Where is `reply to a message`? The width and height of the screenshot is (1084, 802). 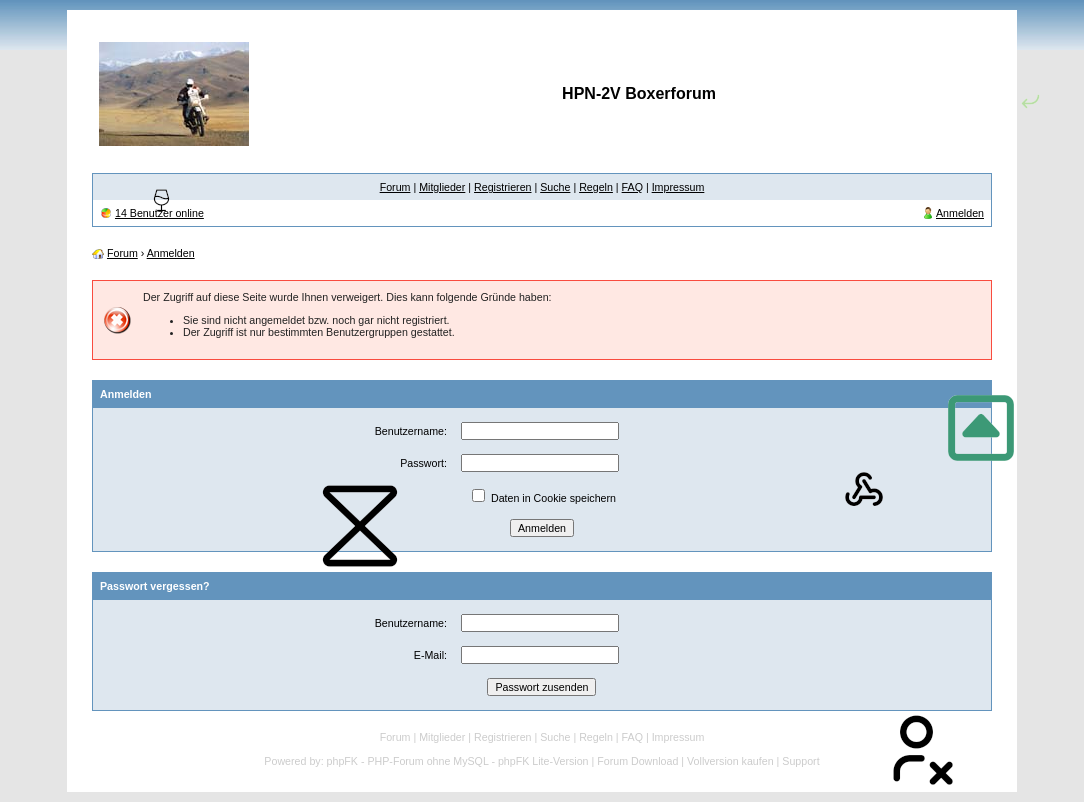
reply to a message is located at coordinates (1030, 101).